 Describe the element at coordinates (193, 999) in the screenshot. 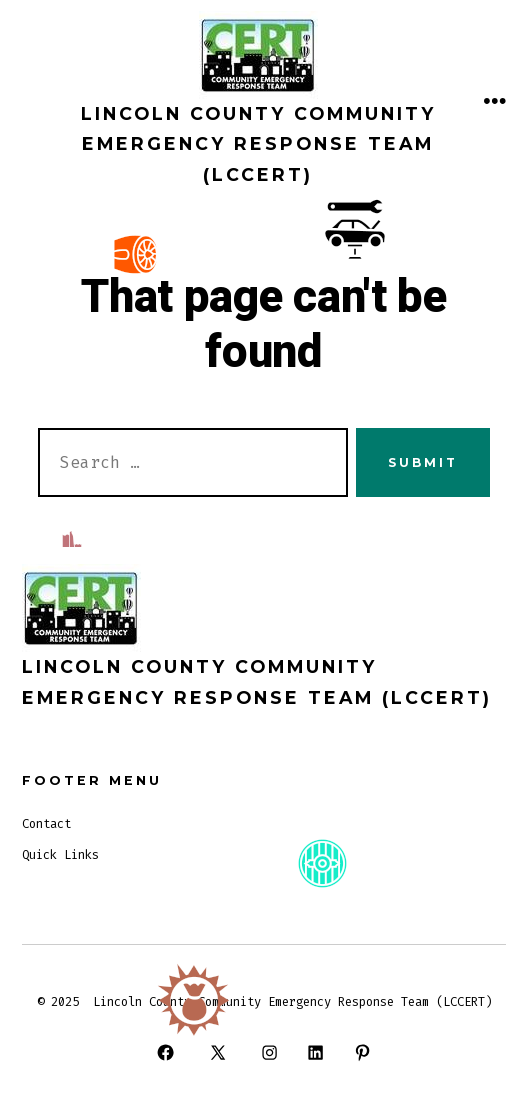

I see `view your in-game currency or coins` at that location.